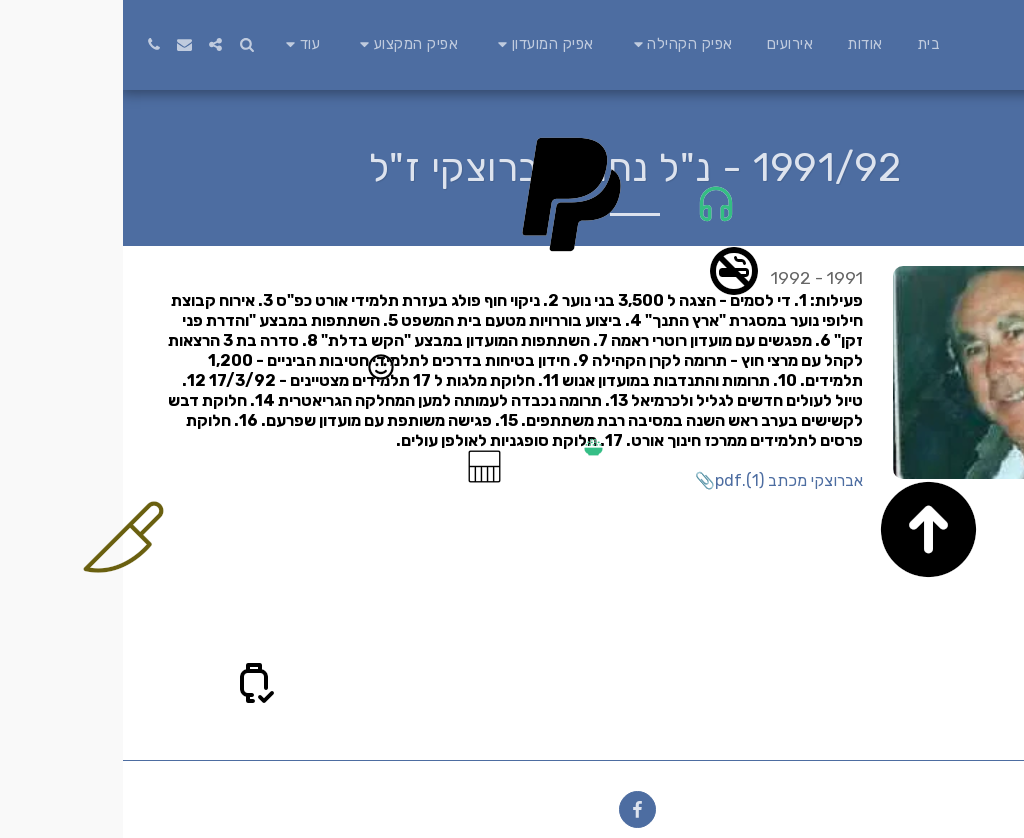 The image size is (1024, 838). I want to click on upload a file or content, so click(928, 529).